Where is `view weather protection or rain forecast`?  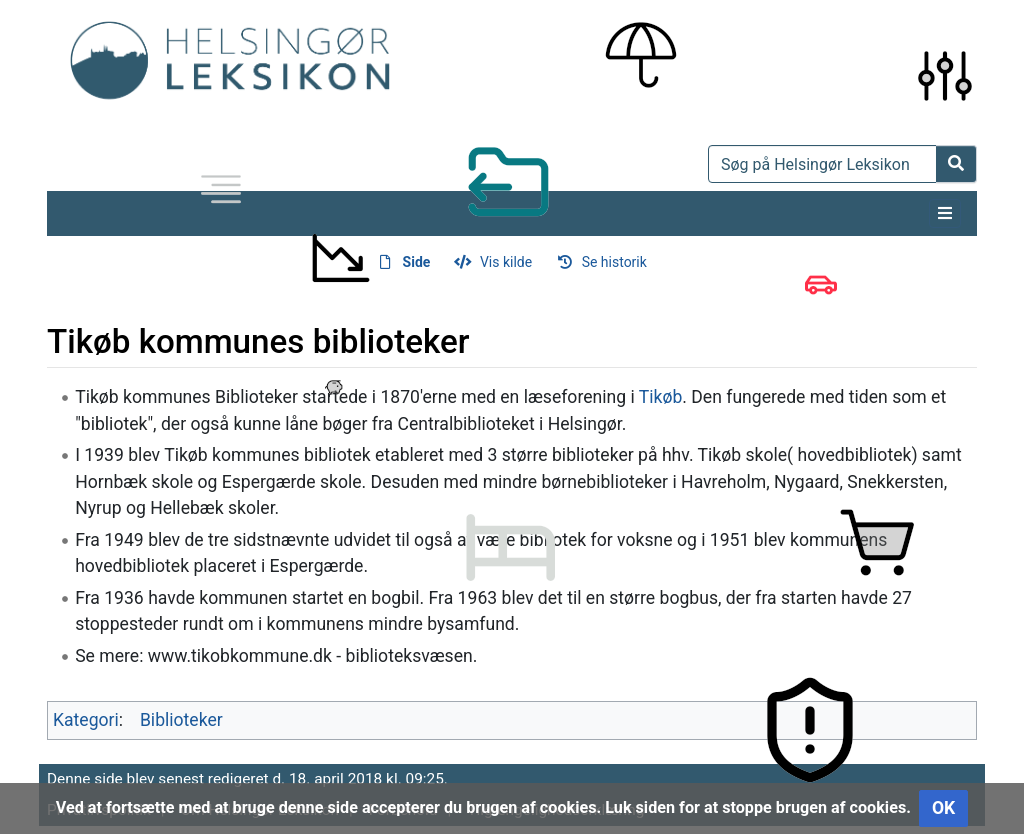 view weather protection or rain forecast is located at coordinates (641, 55).